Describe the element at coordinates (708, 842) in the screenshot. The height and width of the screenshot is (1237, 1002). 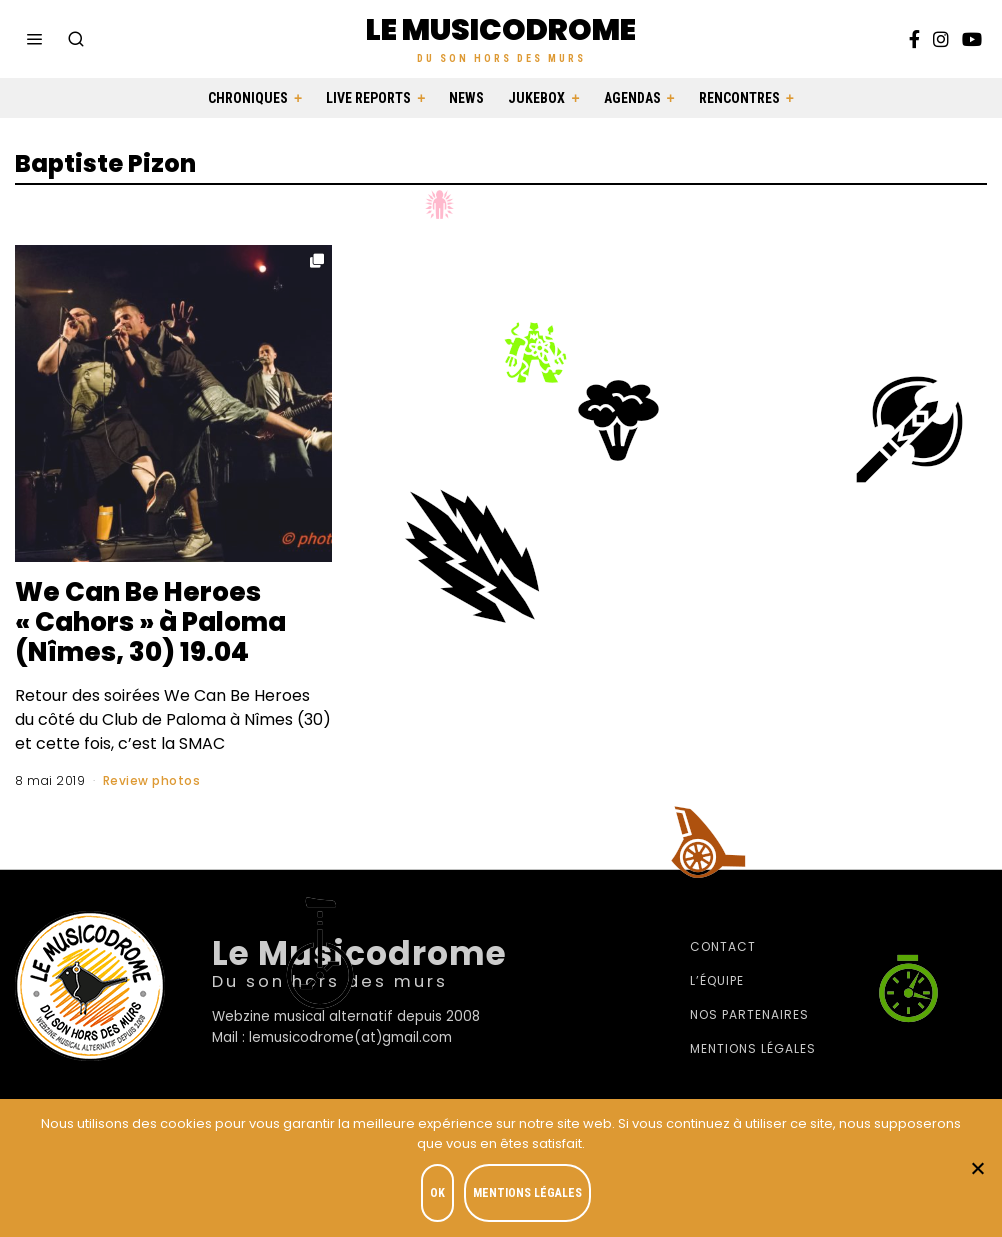
I see `helicopter tail rotor component in a game interface` at that location.